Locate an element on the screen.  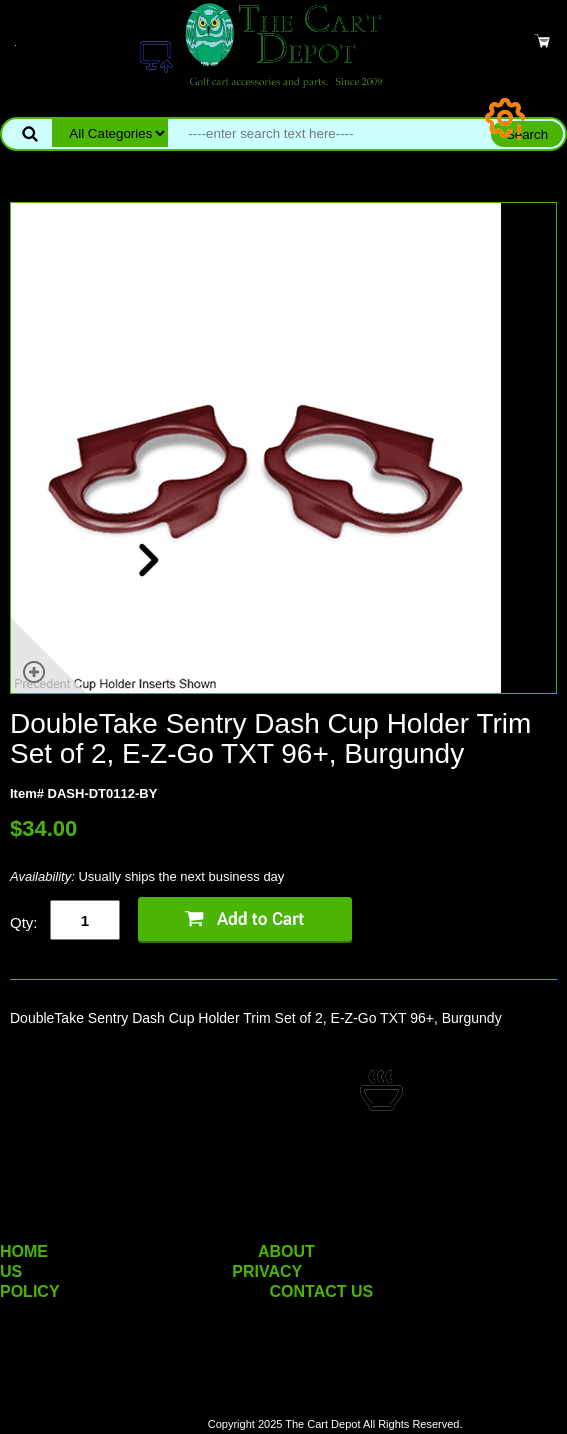
settings require attention or action is located at coordinates (505, 118).